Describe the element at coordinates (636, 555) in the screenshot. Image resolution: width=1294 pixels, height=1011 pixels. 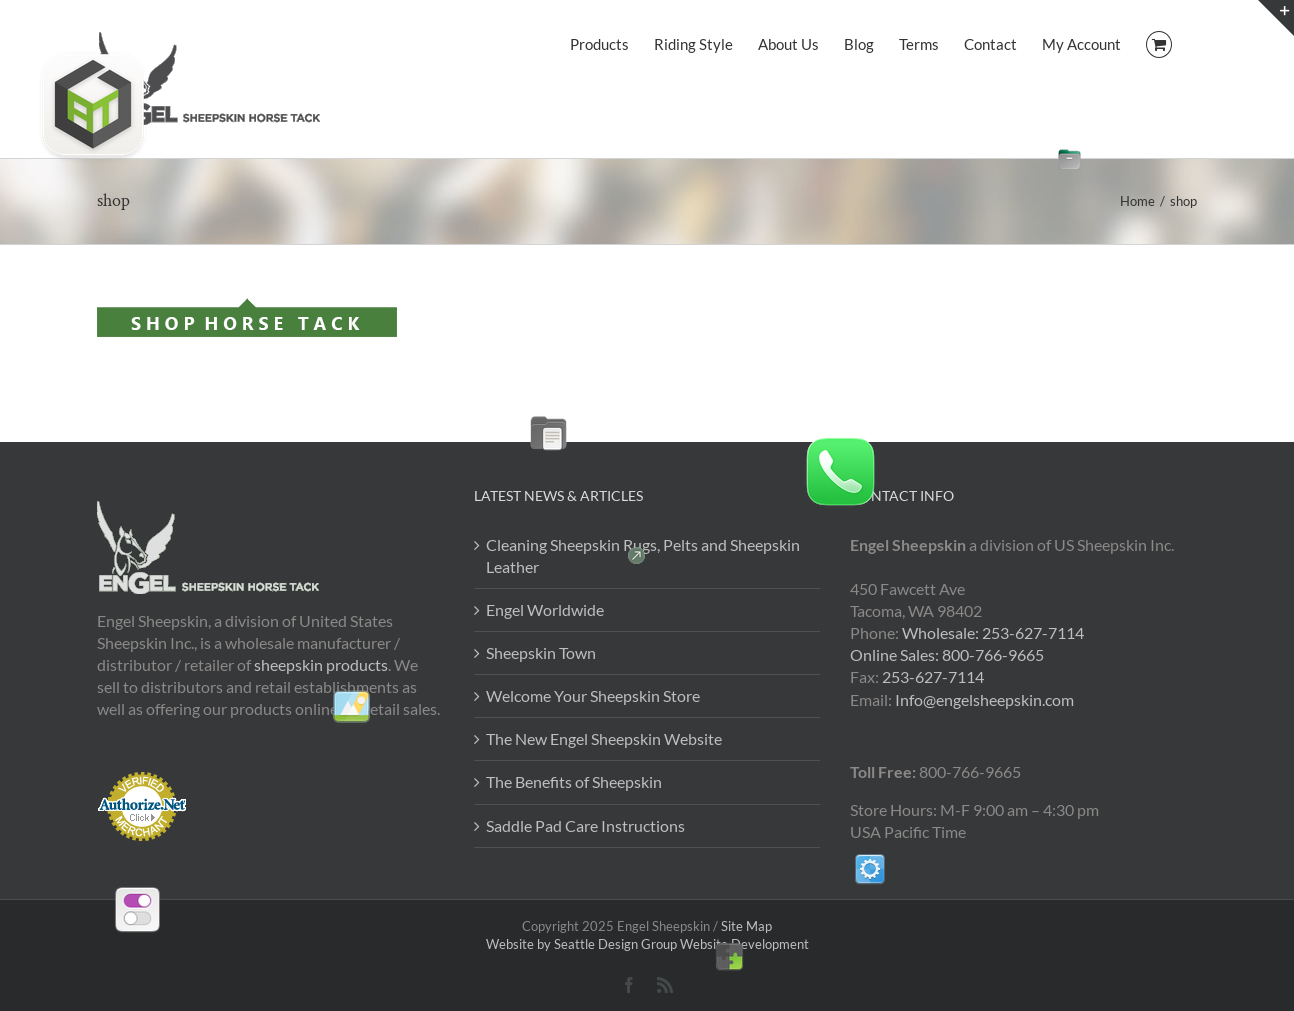
I see `indicates a symbolic link or shortcut to another file` at that location.